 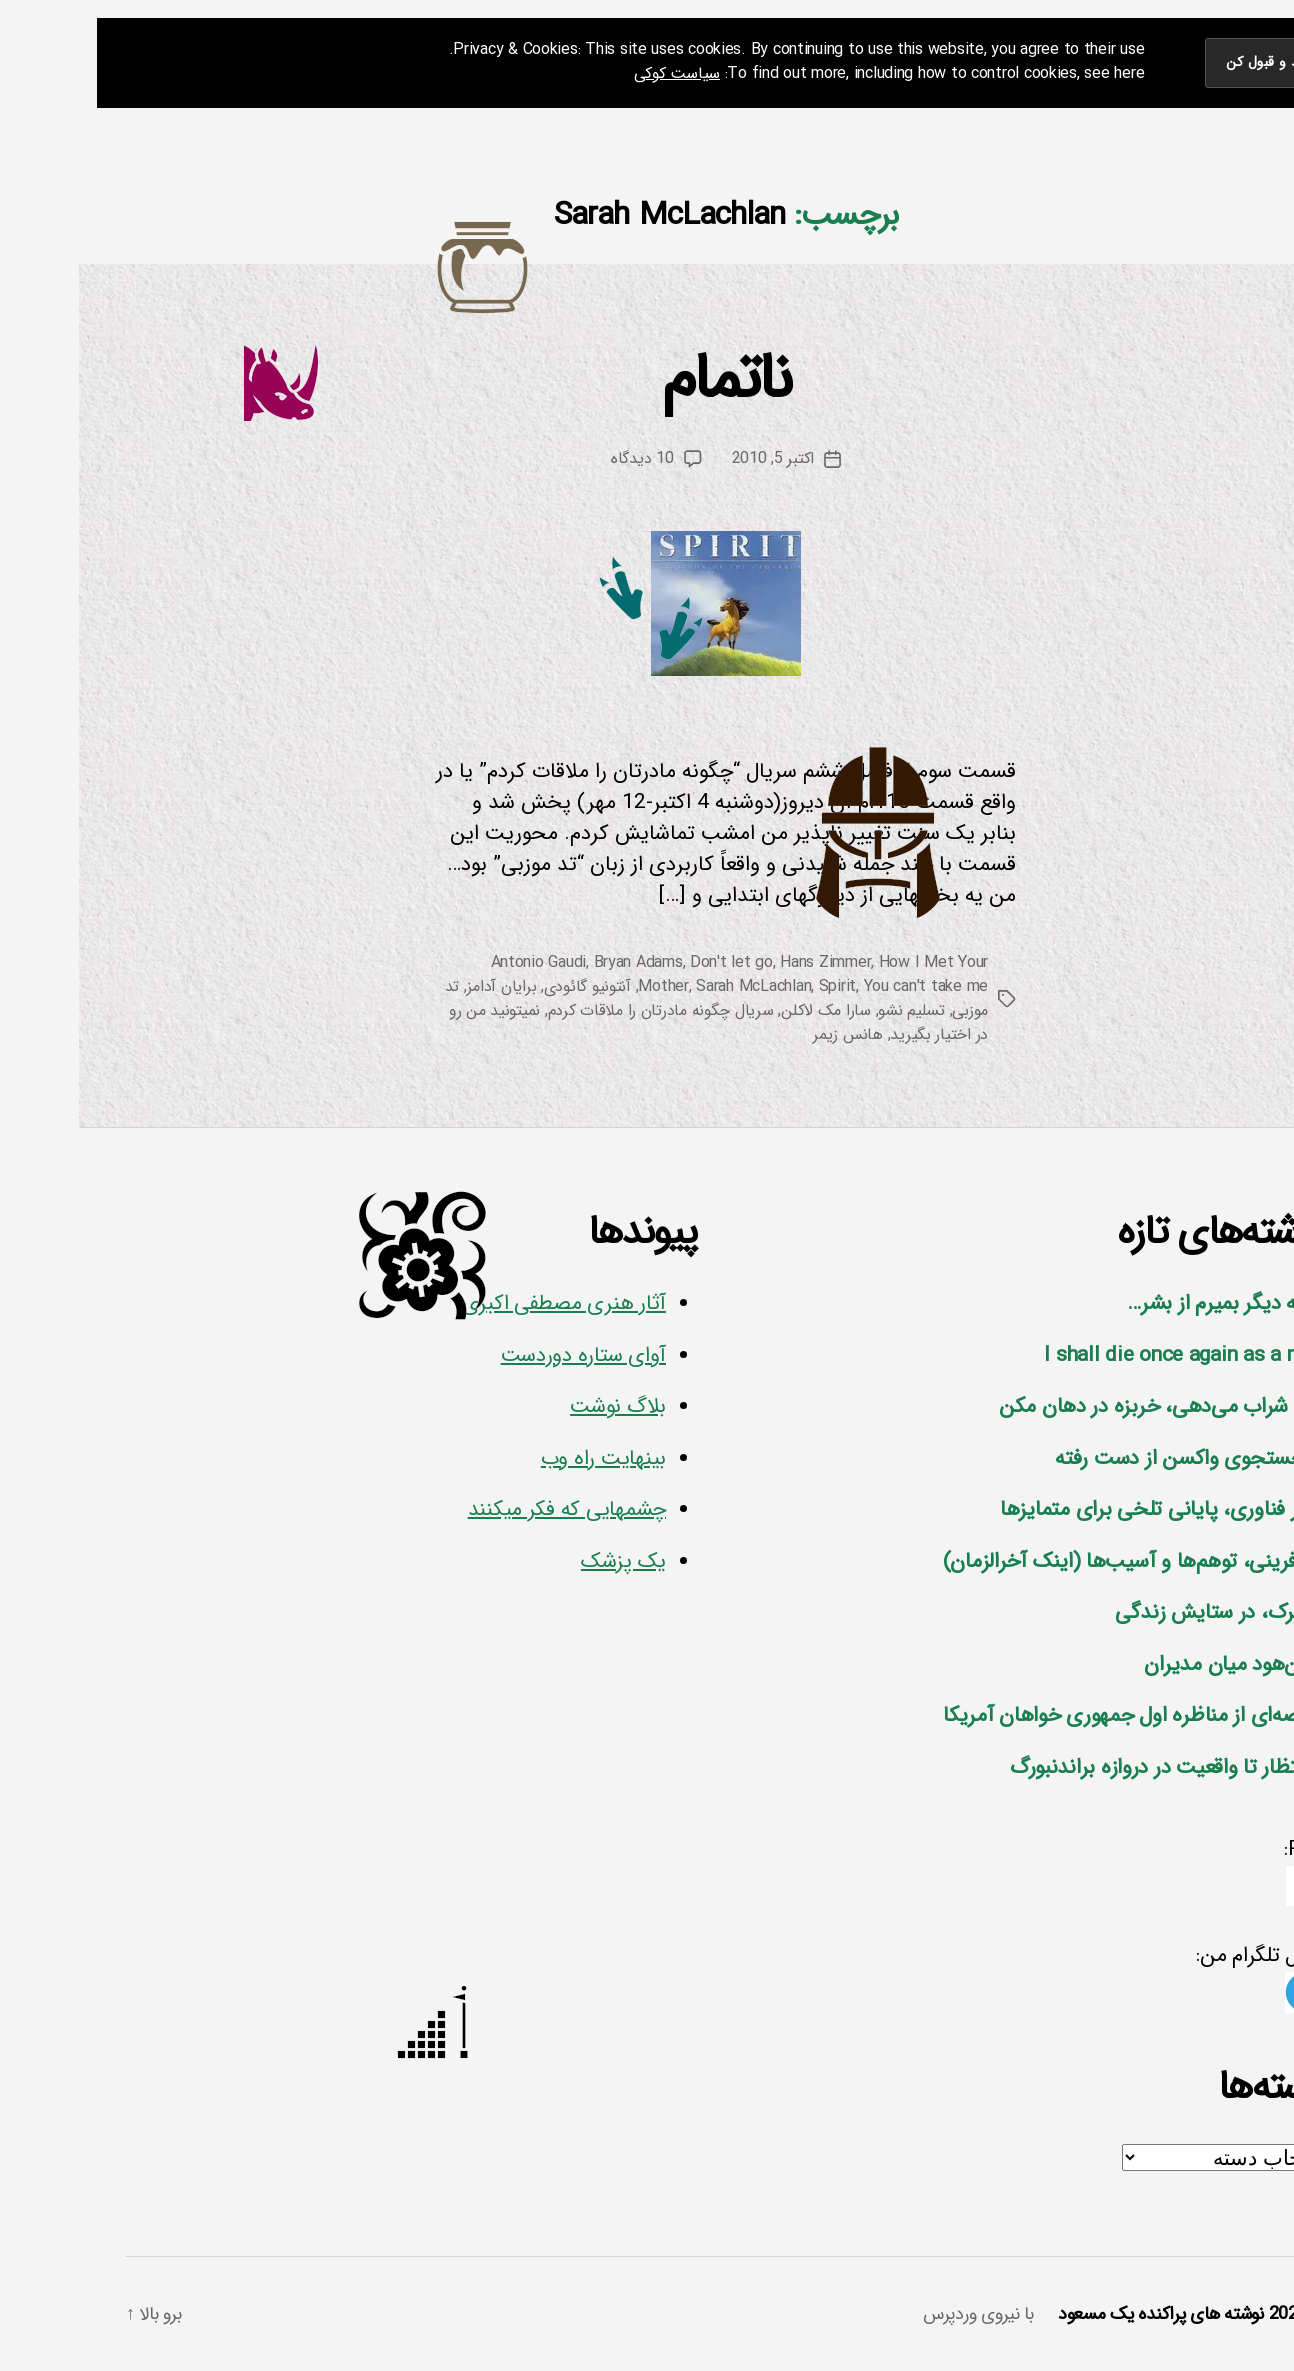 I want to click on view inventory or storage container, so click(x=482, y=267).